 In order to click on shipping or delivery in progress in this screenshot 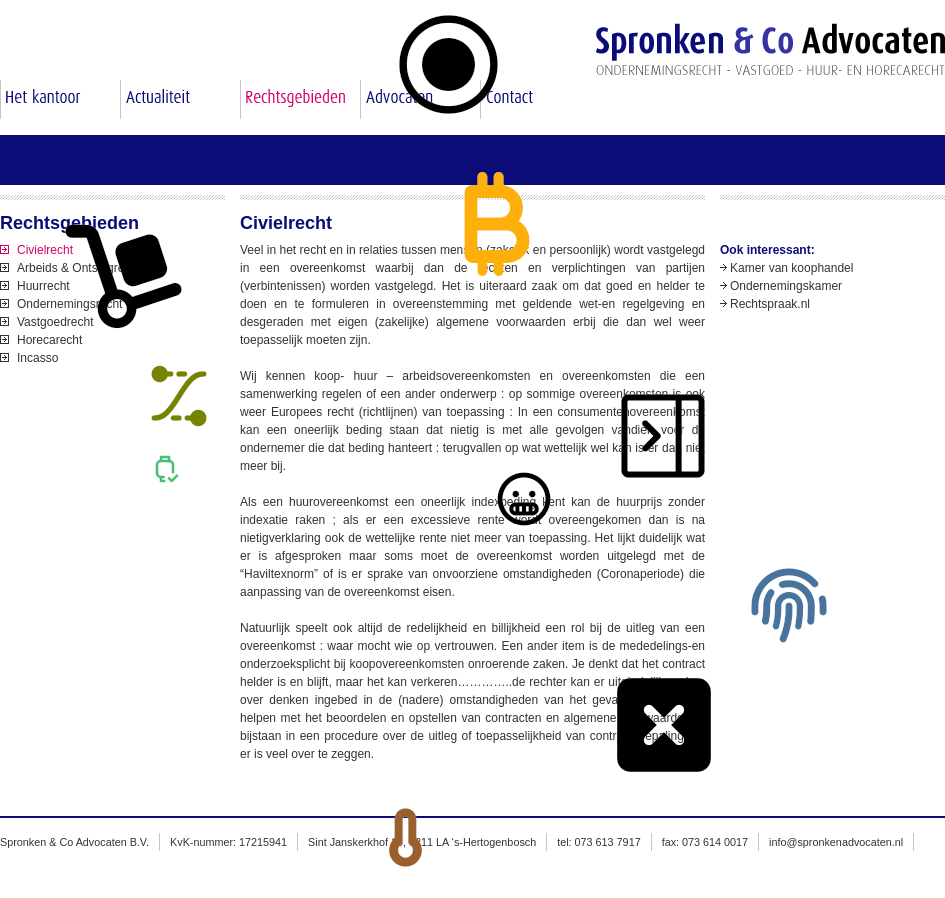, I will do `click(123, 276)`.